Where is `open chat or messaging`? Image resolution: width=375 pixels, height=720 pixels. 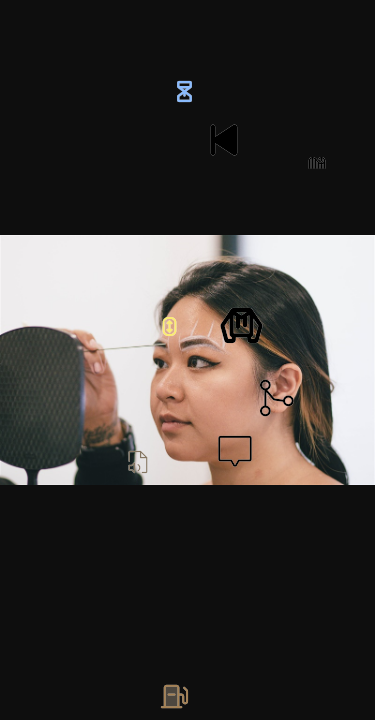 open chat or messaging is located at coordinates (235, 450).